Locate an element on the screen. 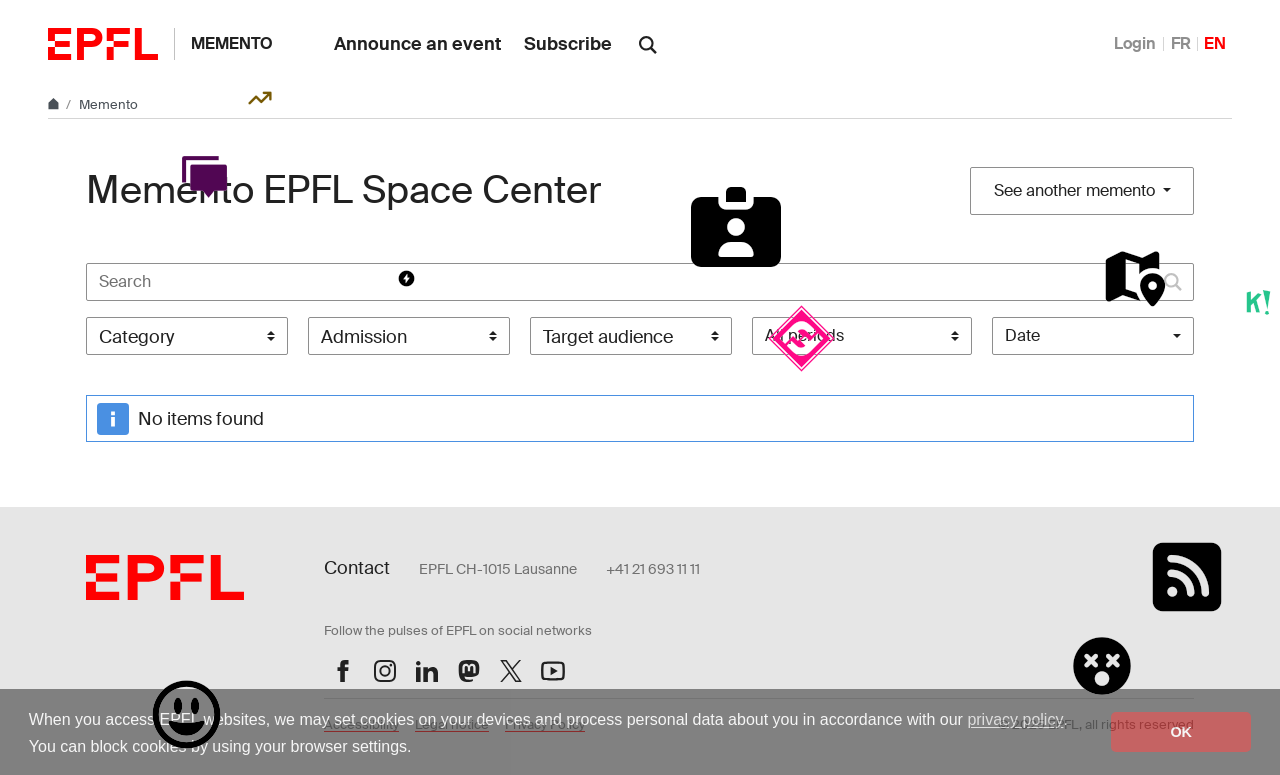 The height and width of the screenshot is (775, 1280). view trending or popular content is located at coordinates (260, 98).